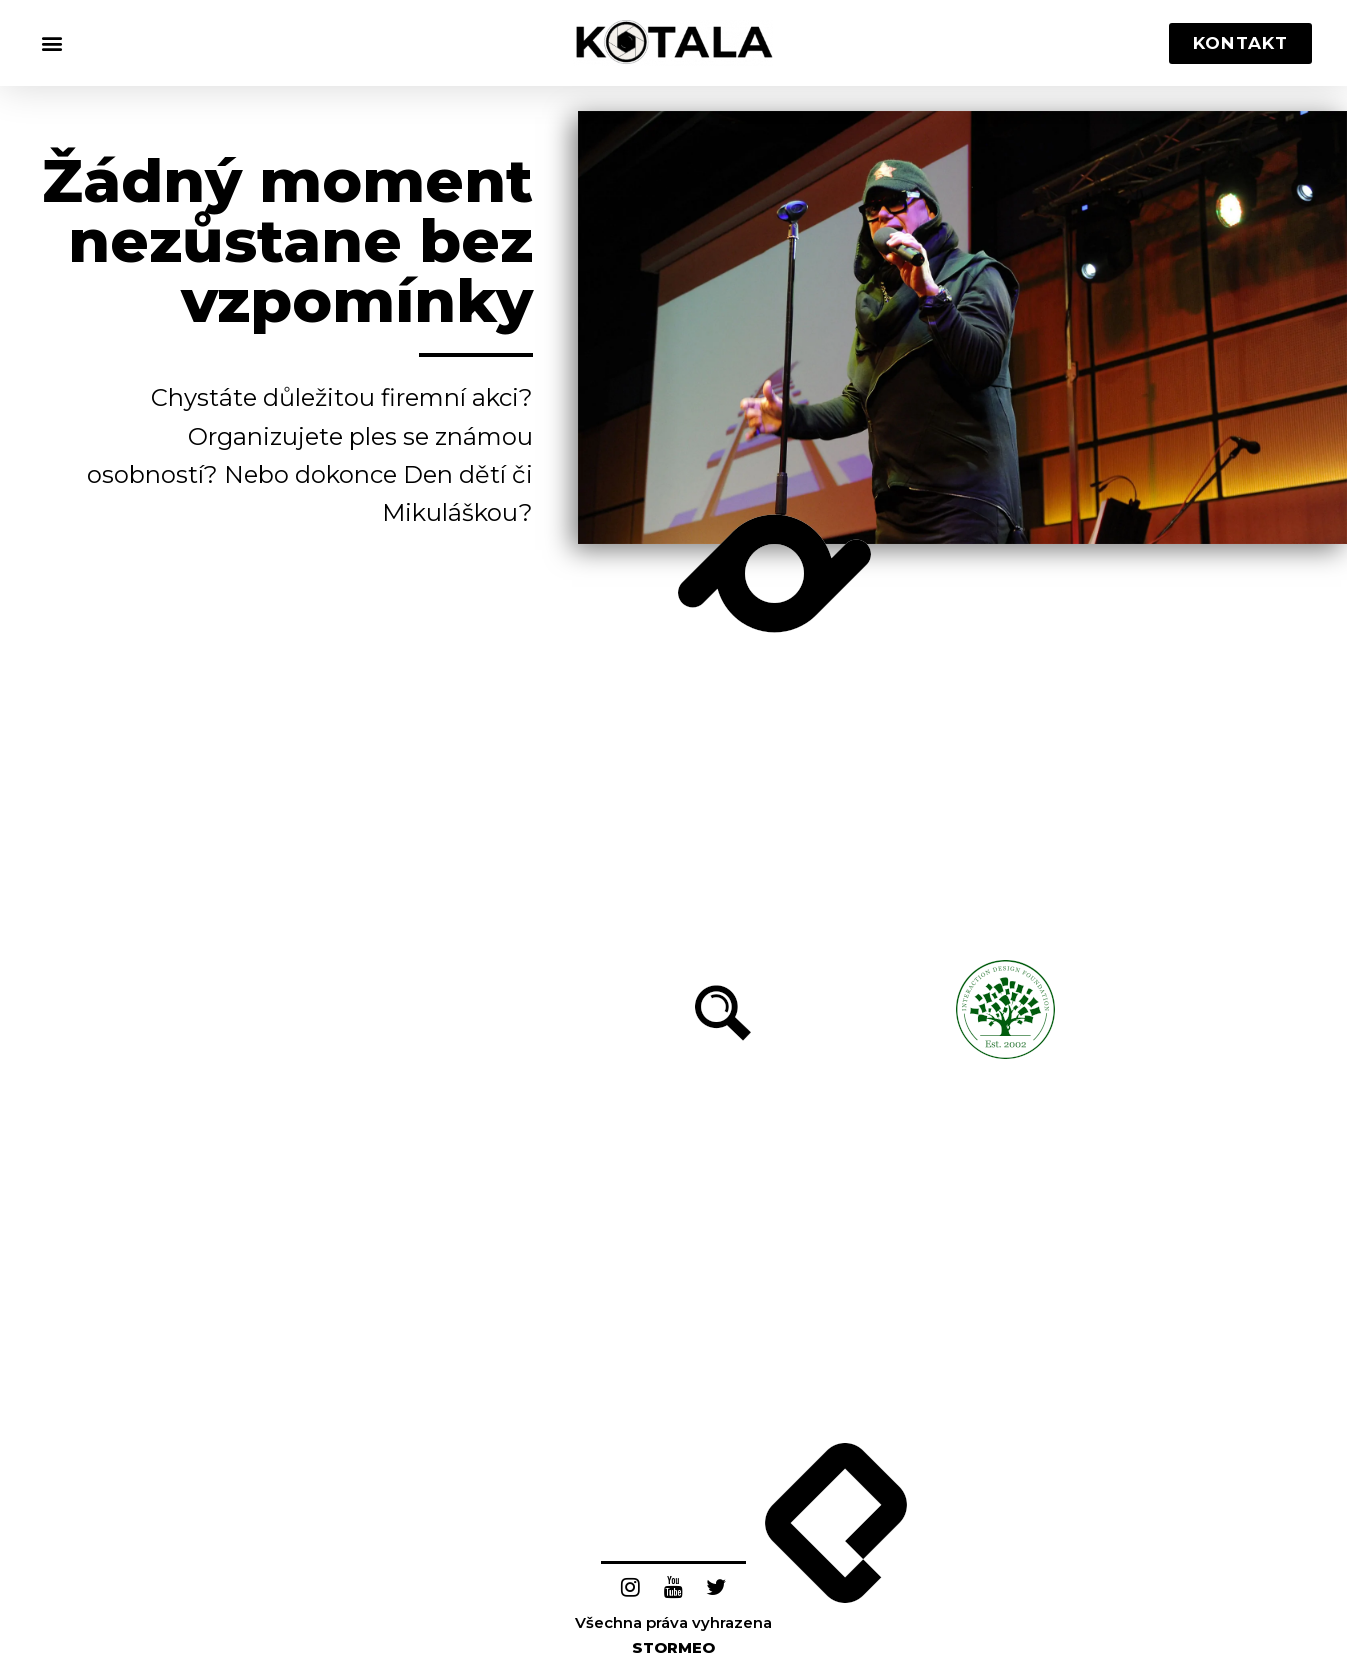  I want to click on open pr.co app or website, so click(774, 573).